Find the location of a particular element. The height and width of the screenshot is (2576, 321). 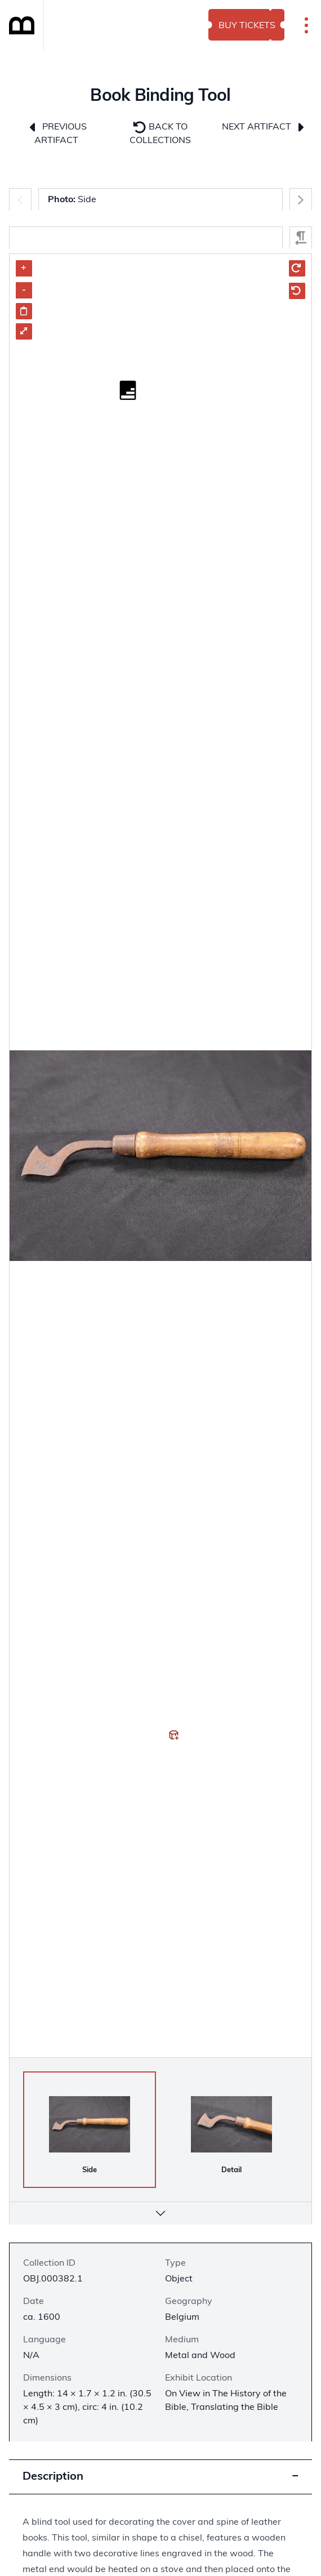

indicates stairs or stairway access is located at coordinates (128, 390).